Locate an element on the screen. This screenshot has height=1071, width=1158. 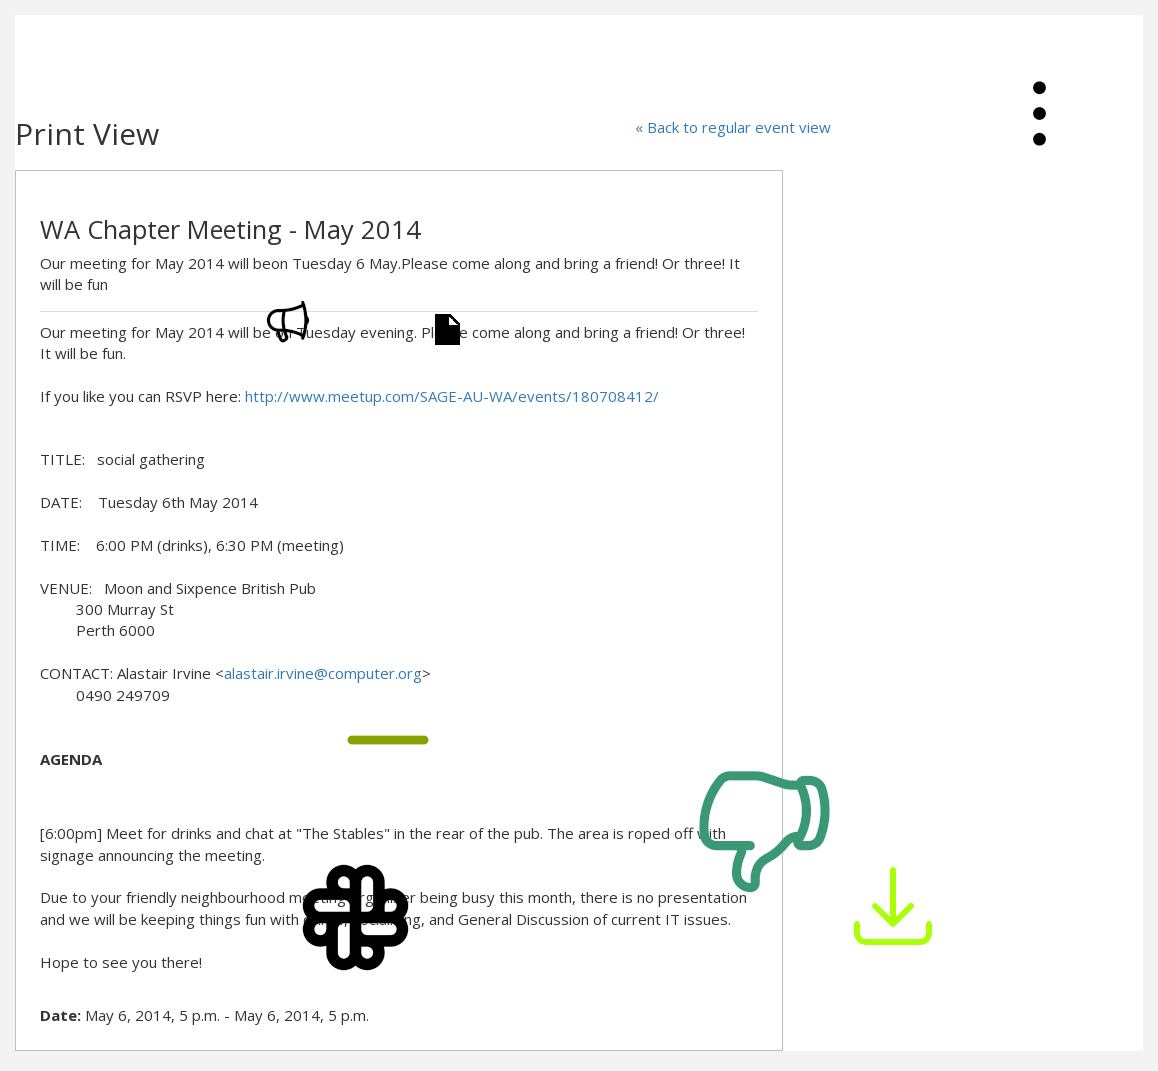
decrease quantity or value is located at coordinates (388, 740).